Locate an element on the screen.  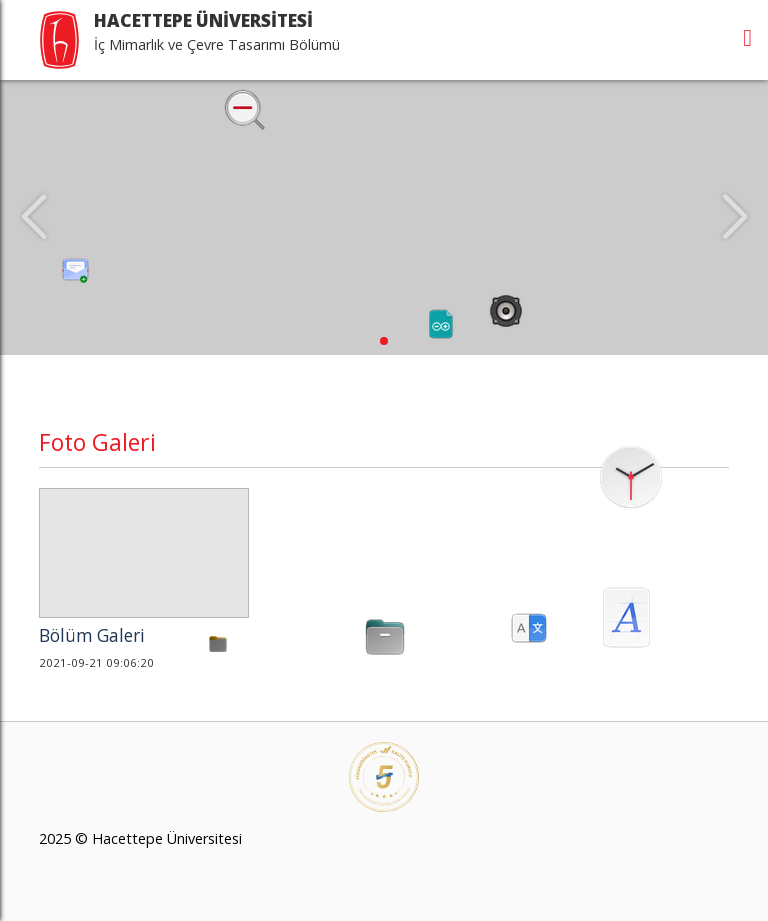
access recently opened files and folders is located at coordinates (631, 477).